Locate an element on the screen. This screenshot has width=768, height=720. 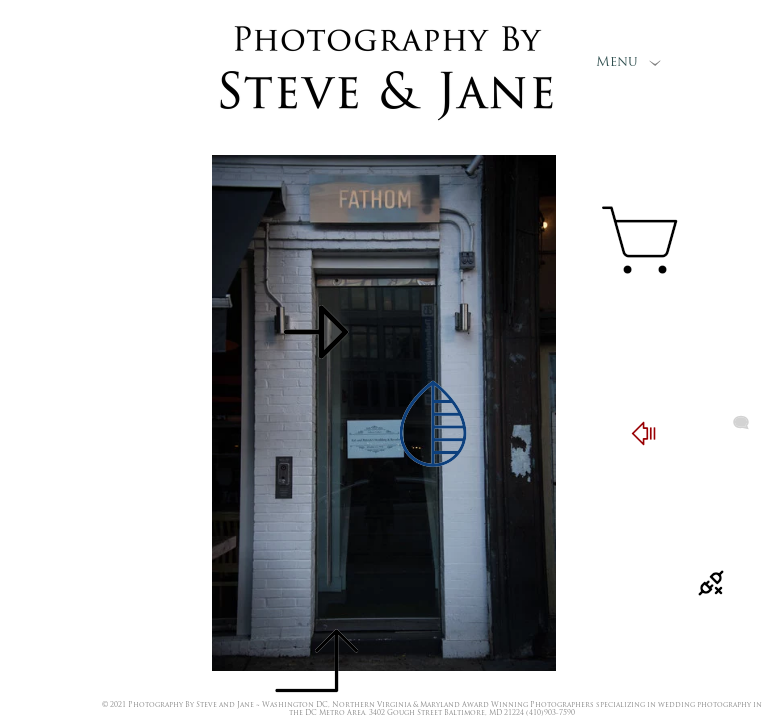
adjust color saturation or fill level is located at coordinates (433, 427).